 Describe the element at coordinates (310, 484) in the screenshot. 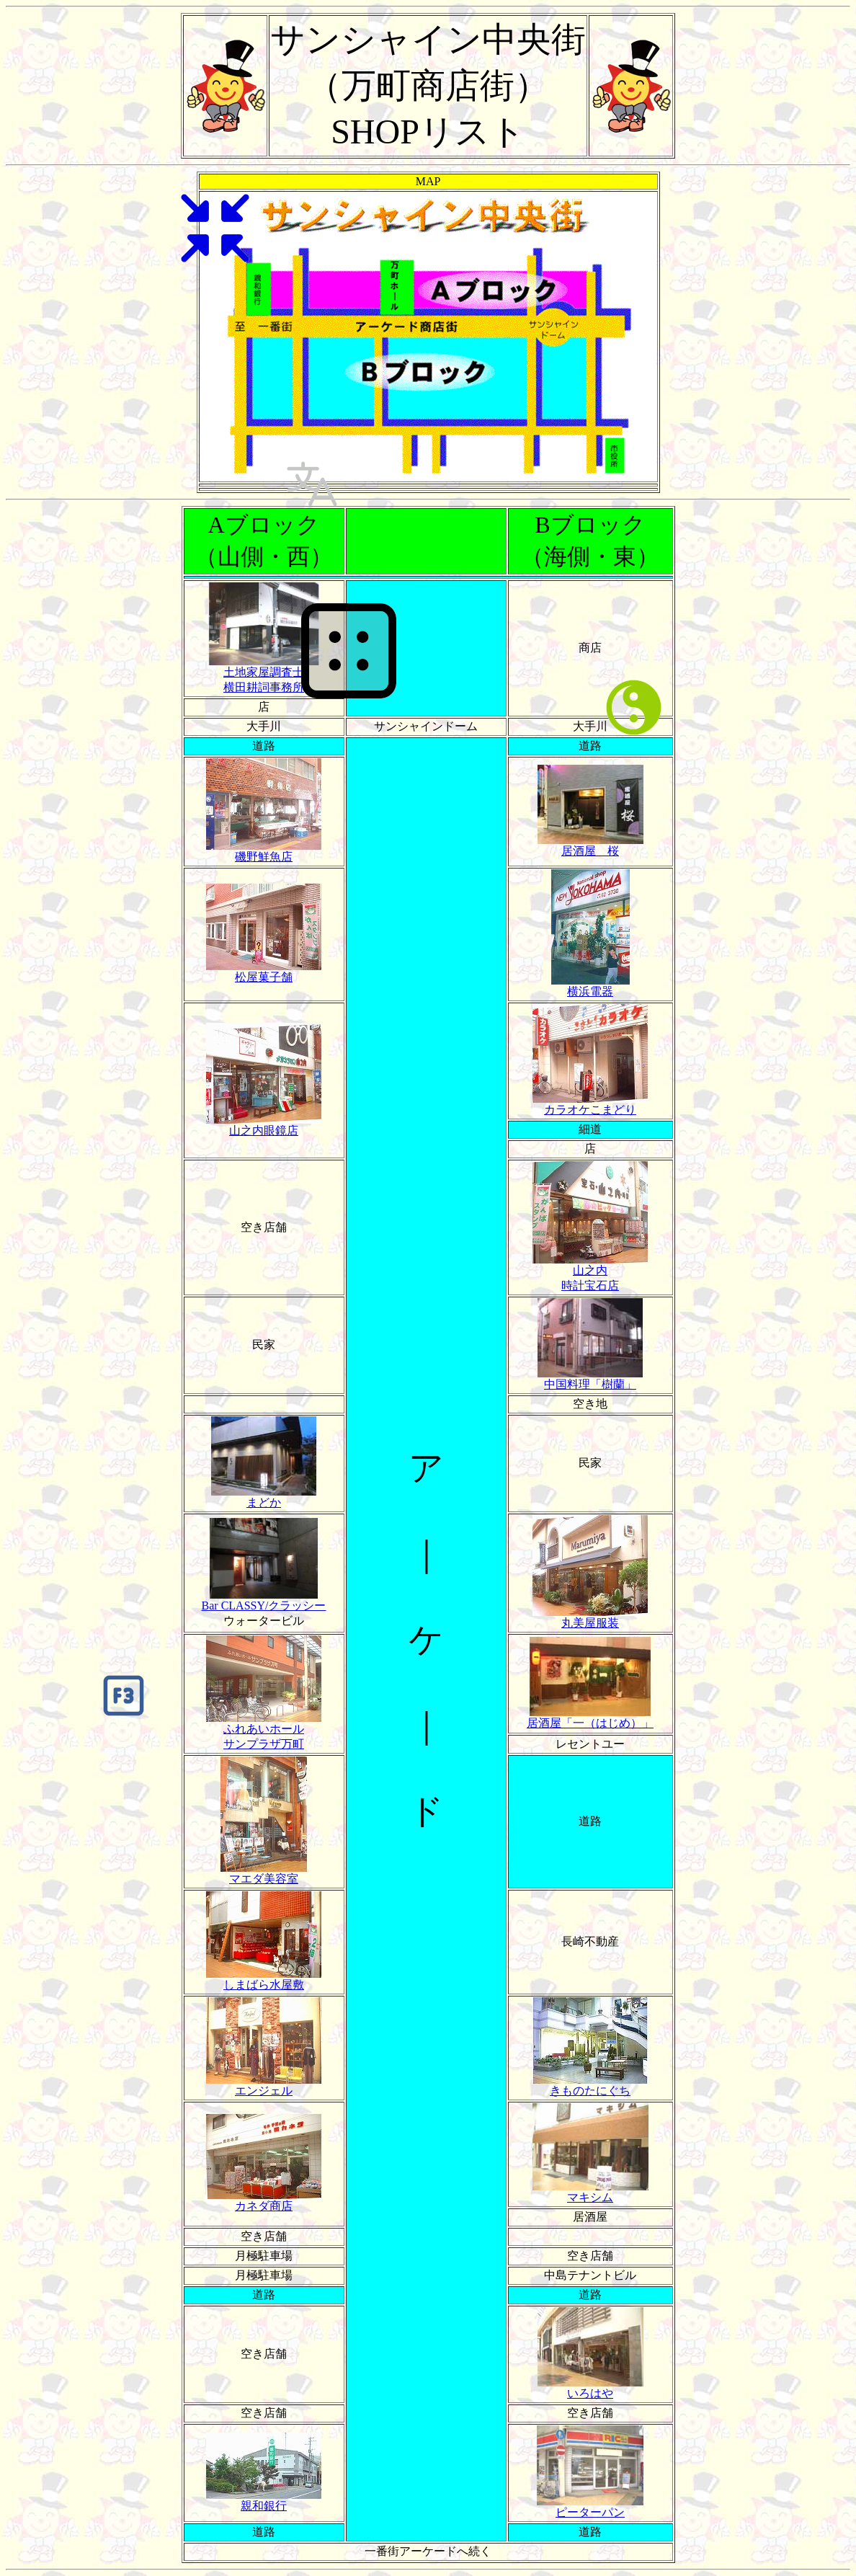

I see `translate text to another language` at that location.